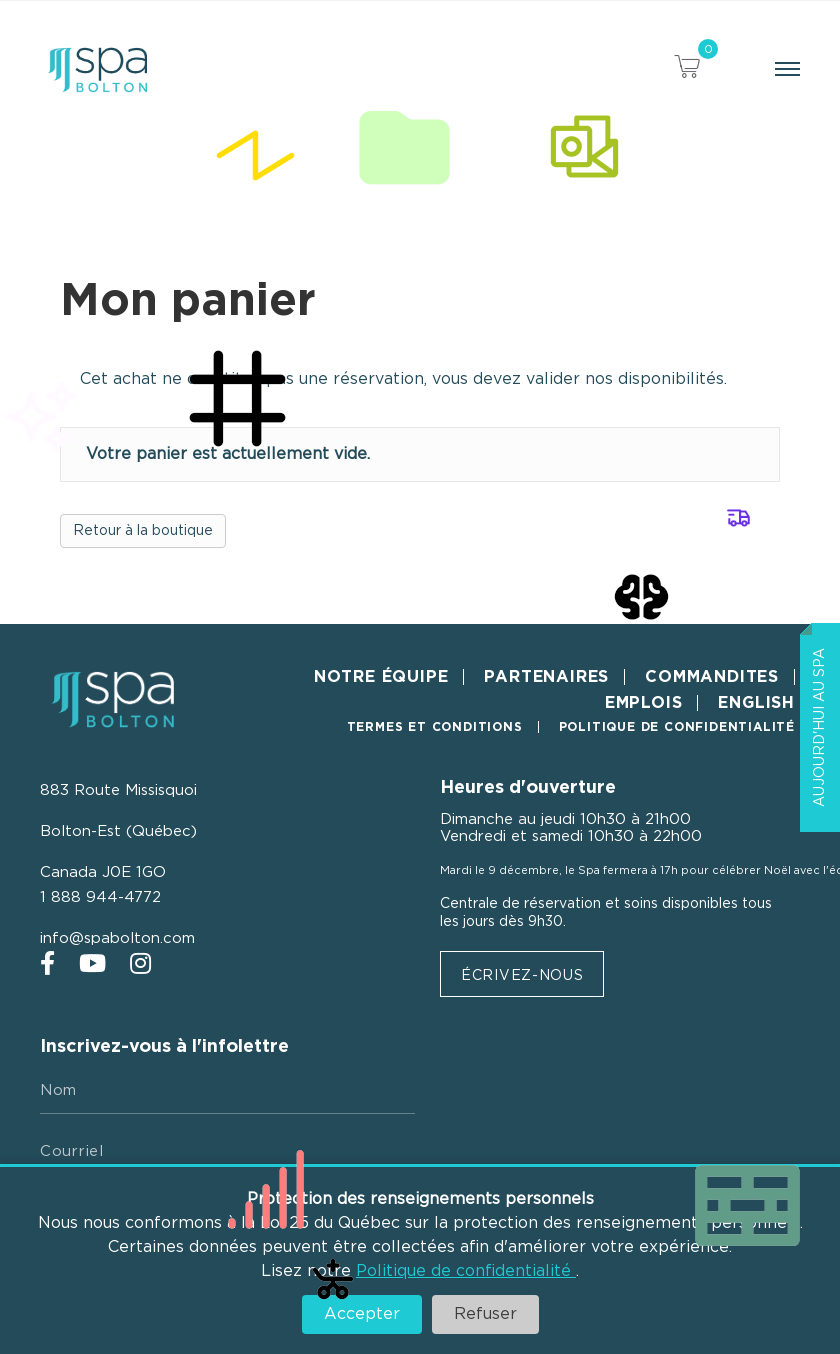 This screenshot has width=840, height=1354. What do you see at coordinates (747, 1205) in the screenshot?
I see `view or manage wall layout` at bounding box center [747, 1205].